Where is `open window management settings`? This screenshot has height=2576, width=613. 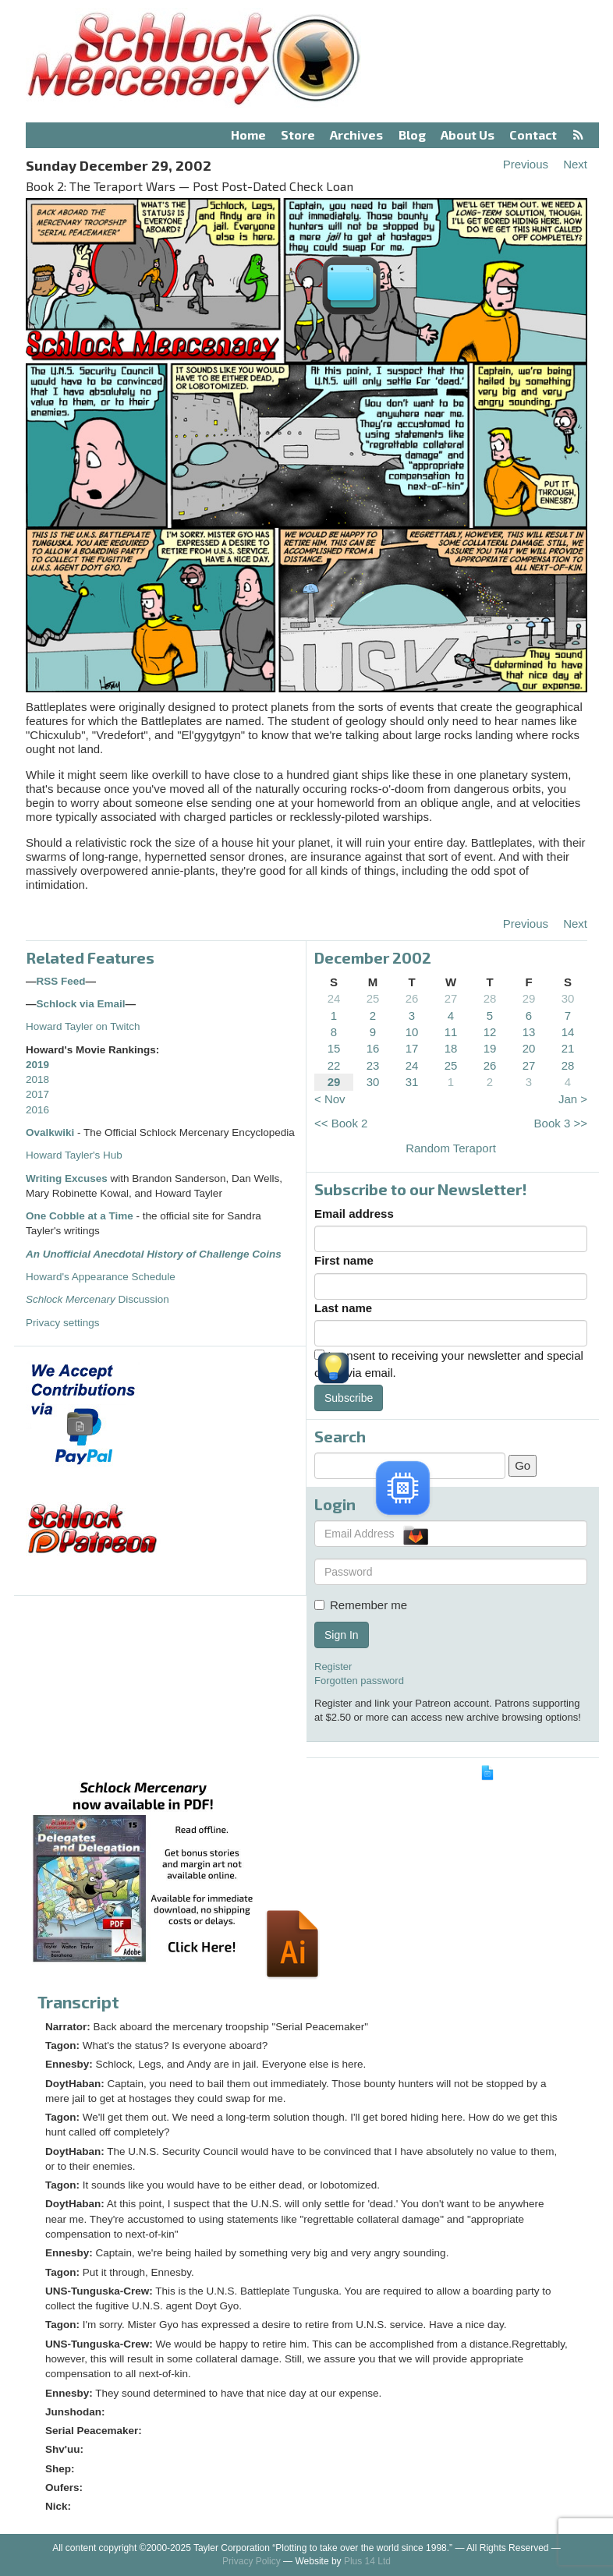
open window management settings is located at coordinates (351, 285).